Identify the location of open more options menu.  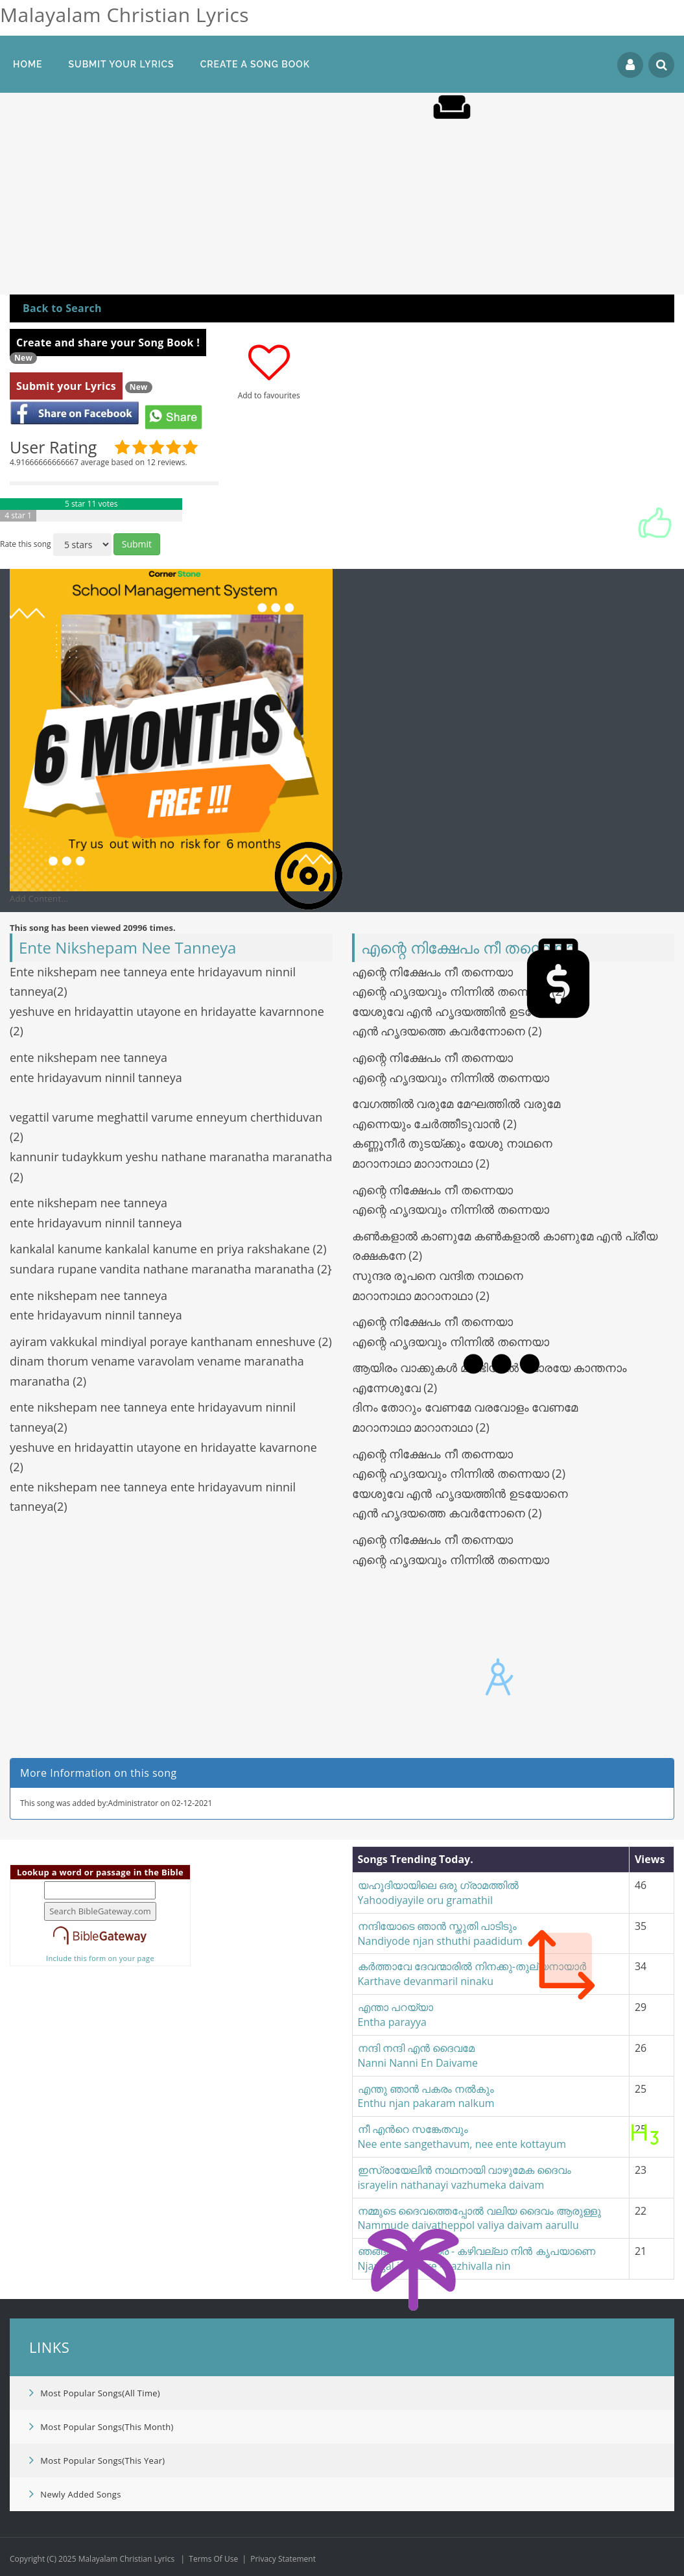
(501, 1364).